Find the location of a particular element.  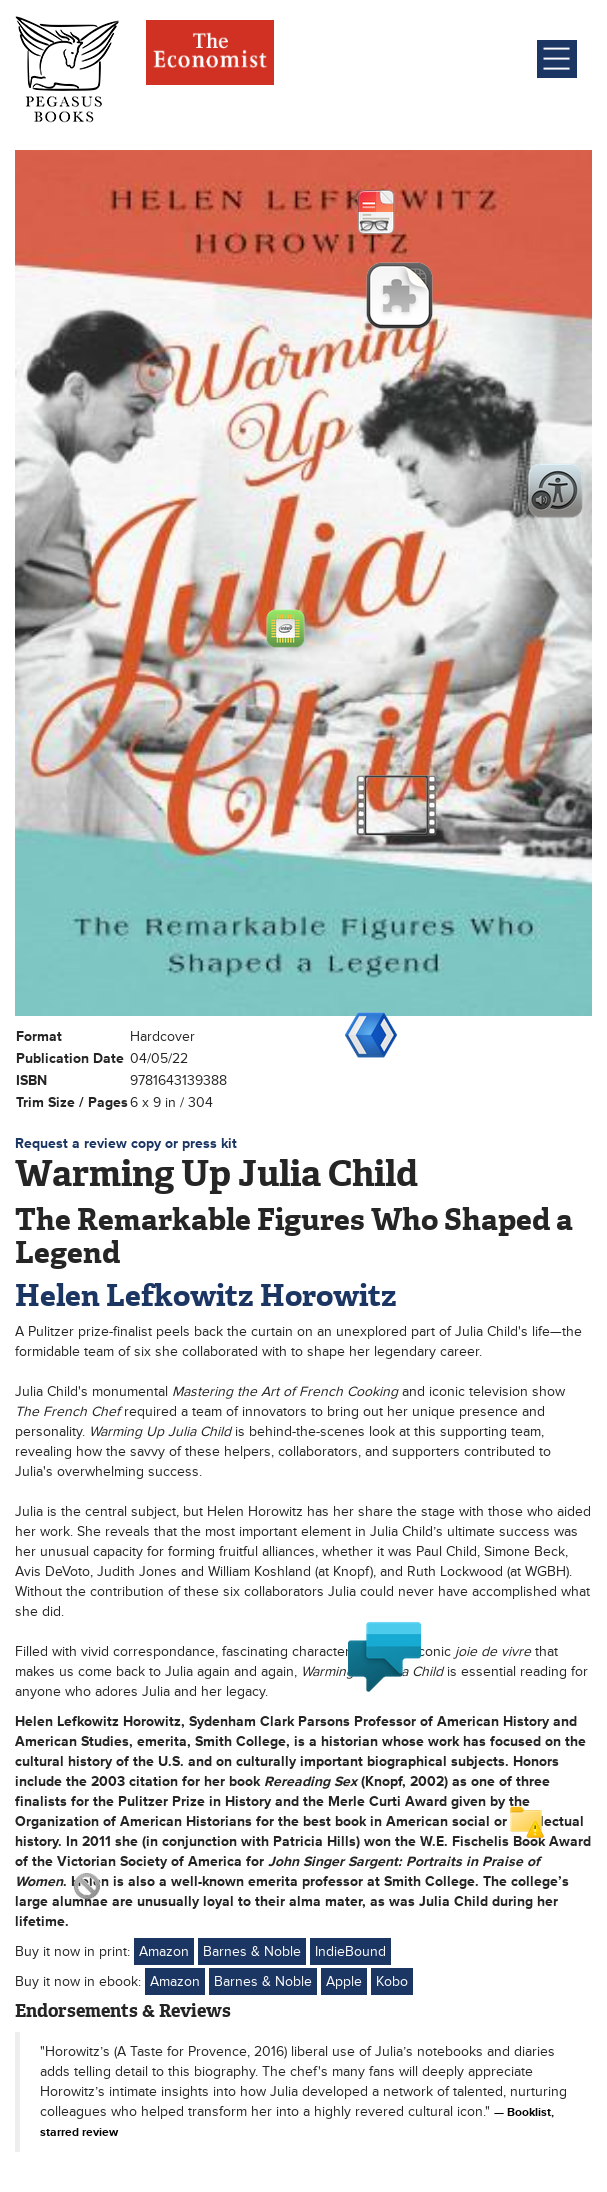

open VoiceOver accessibility utility is located at coordinates (555, 490).